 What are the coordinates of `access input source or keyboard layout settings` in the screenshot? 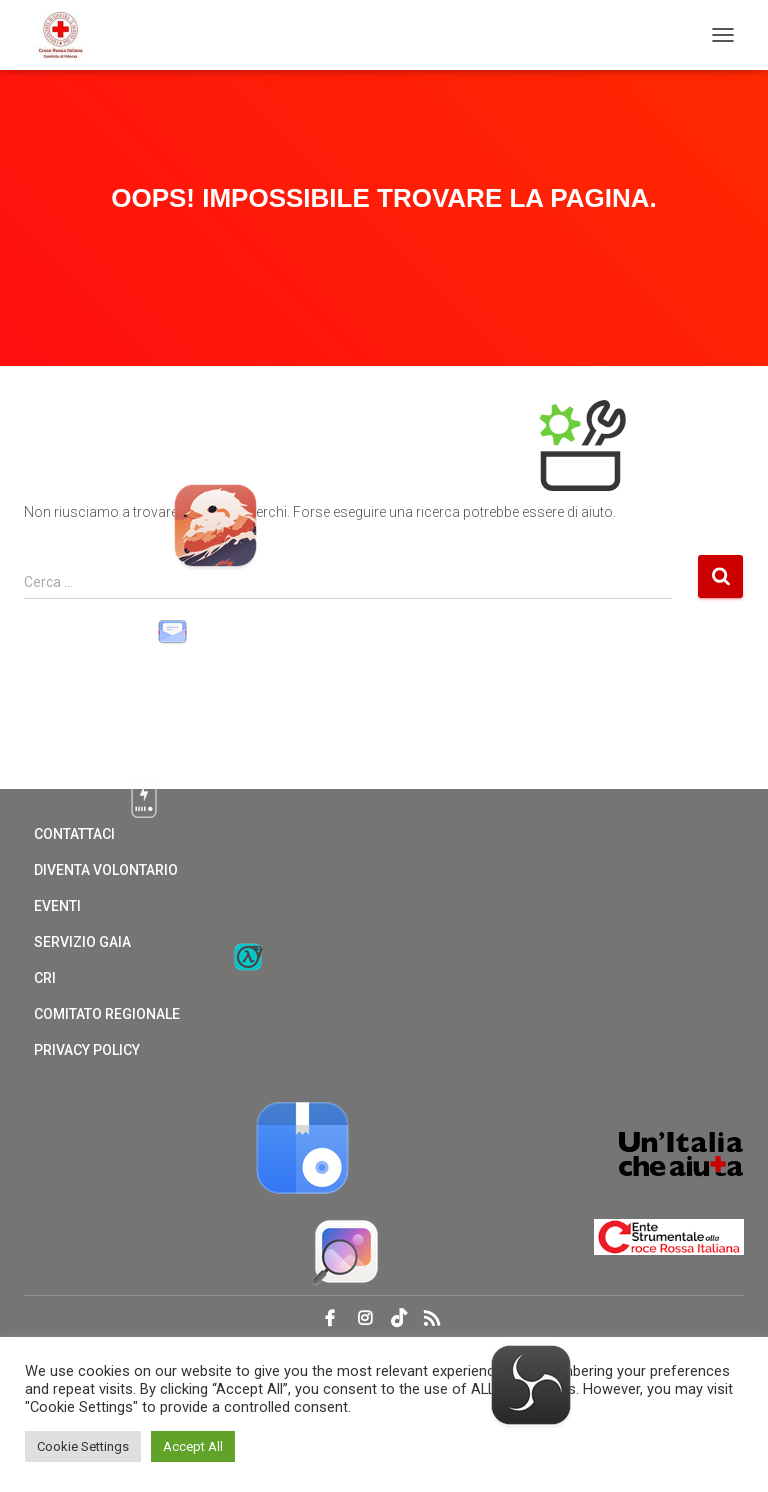 It's located at (302, 1149).